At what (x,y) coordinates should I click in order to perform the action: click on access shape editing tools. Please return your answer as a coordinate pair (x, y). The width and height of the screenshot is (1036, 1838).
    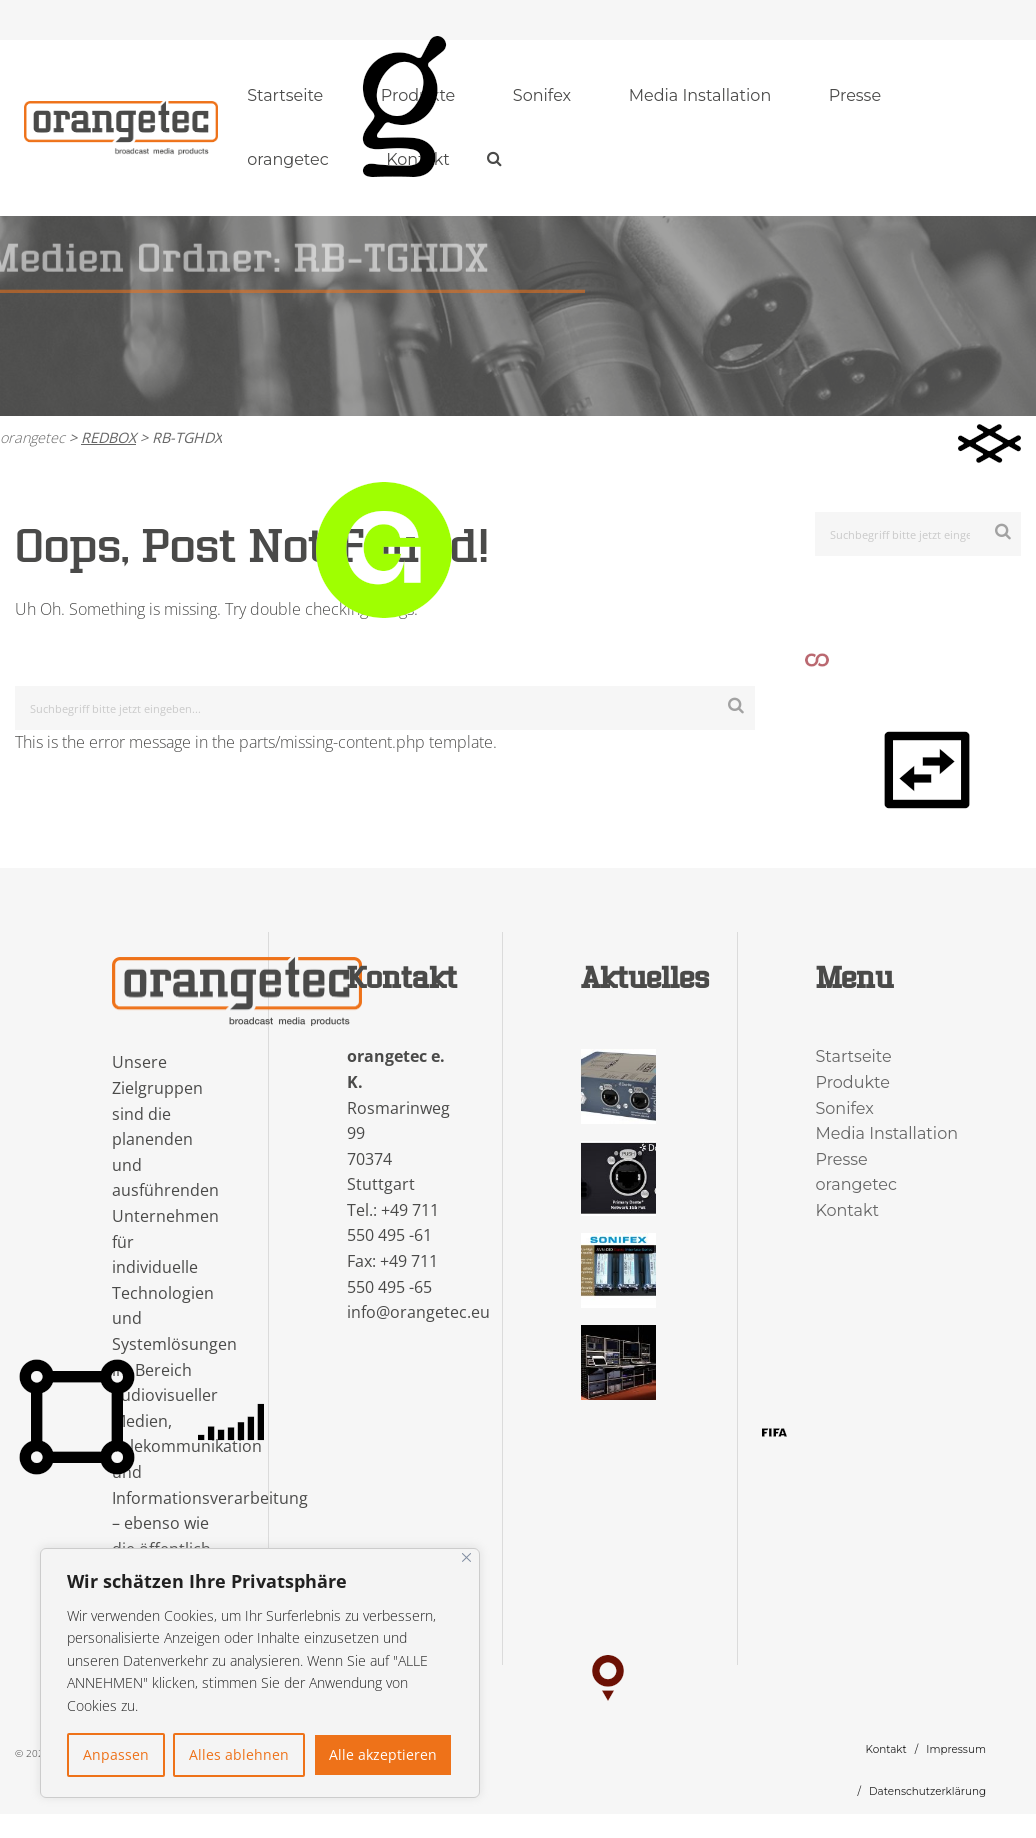
    Looking at the image, I should click on (77, 1417).